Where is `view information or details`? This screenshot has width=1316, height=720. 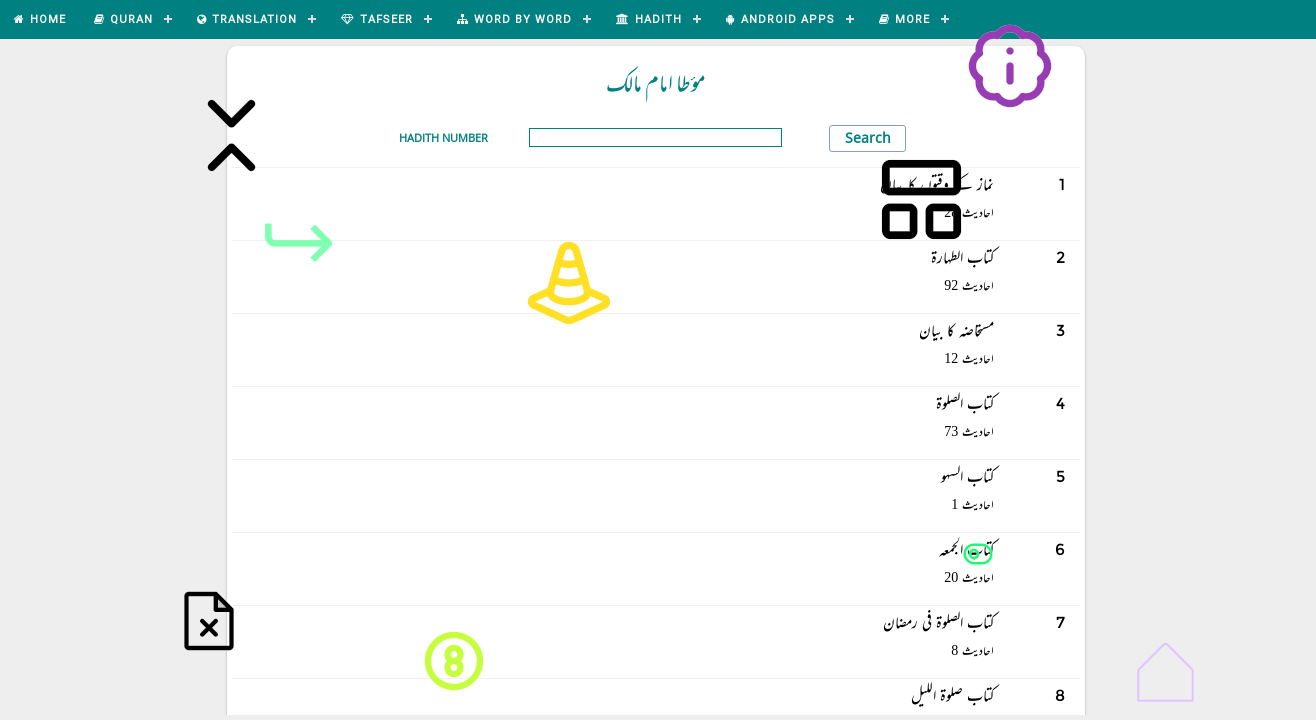
view information or details is located at coordinates (1010, 66).